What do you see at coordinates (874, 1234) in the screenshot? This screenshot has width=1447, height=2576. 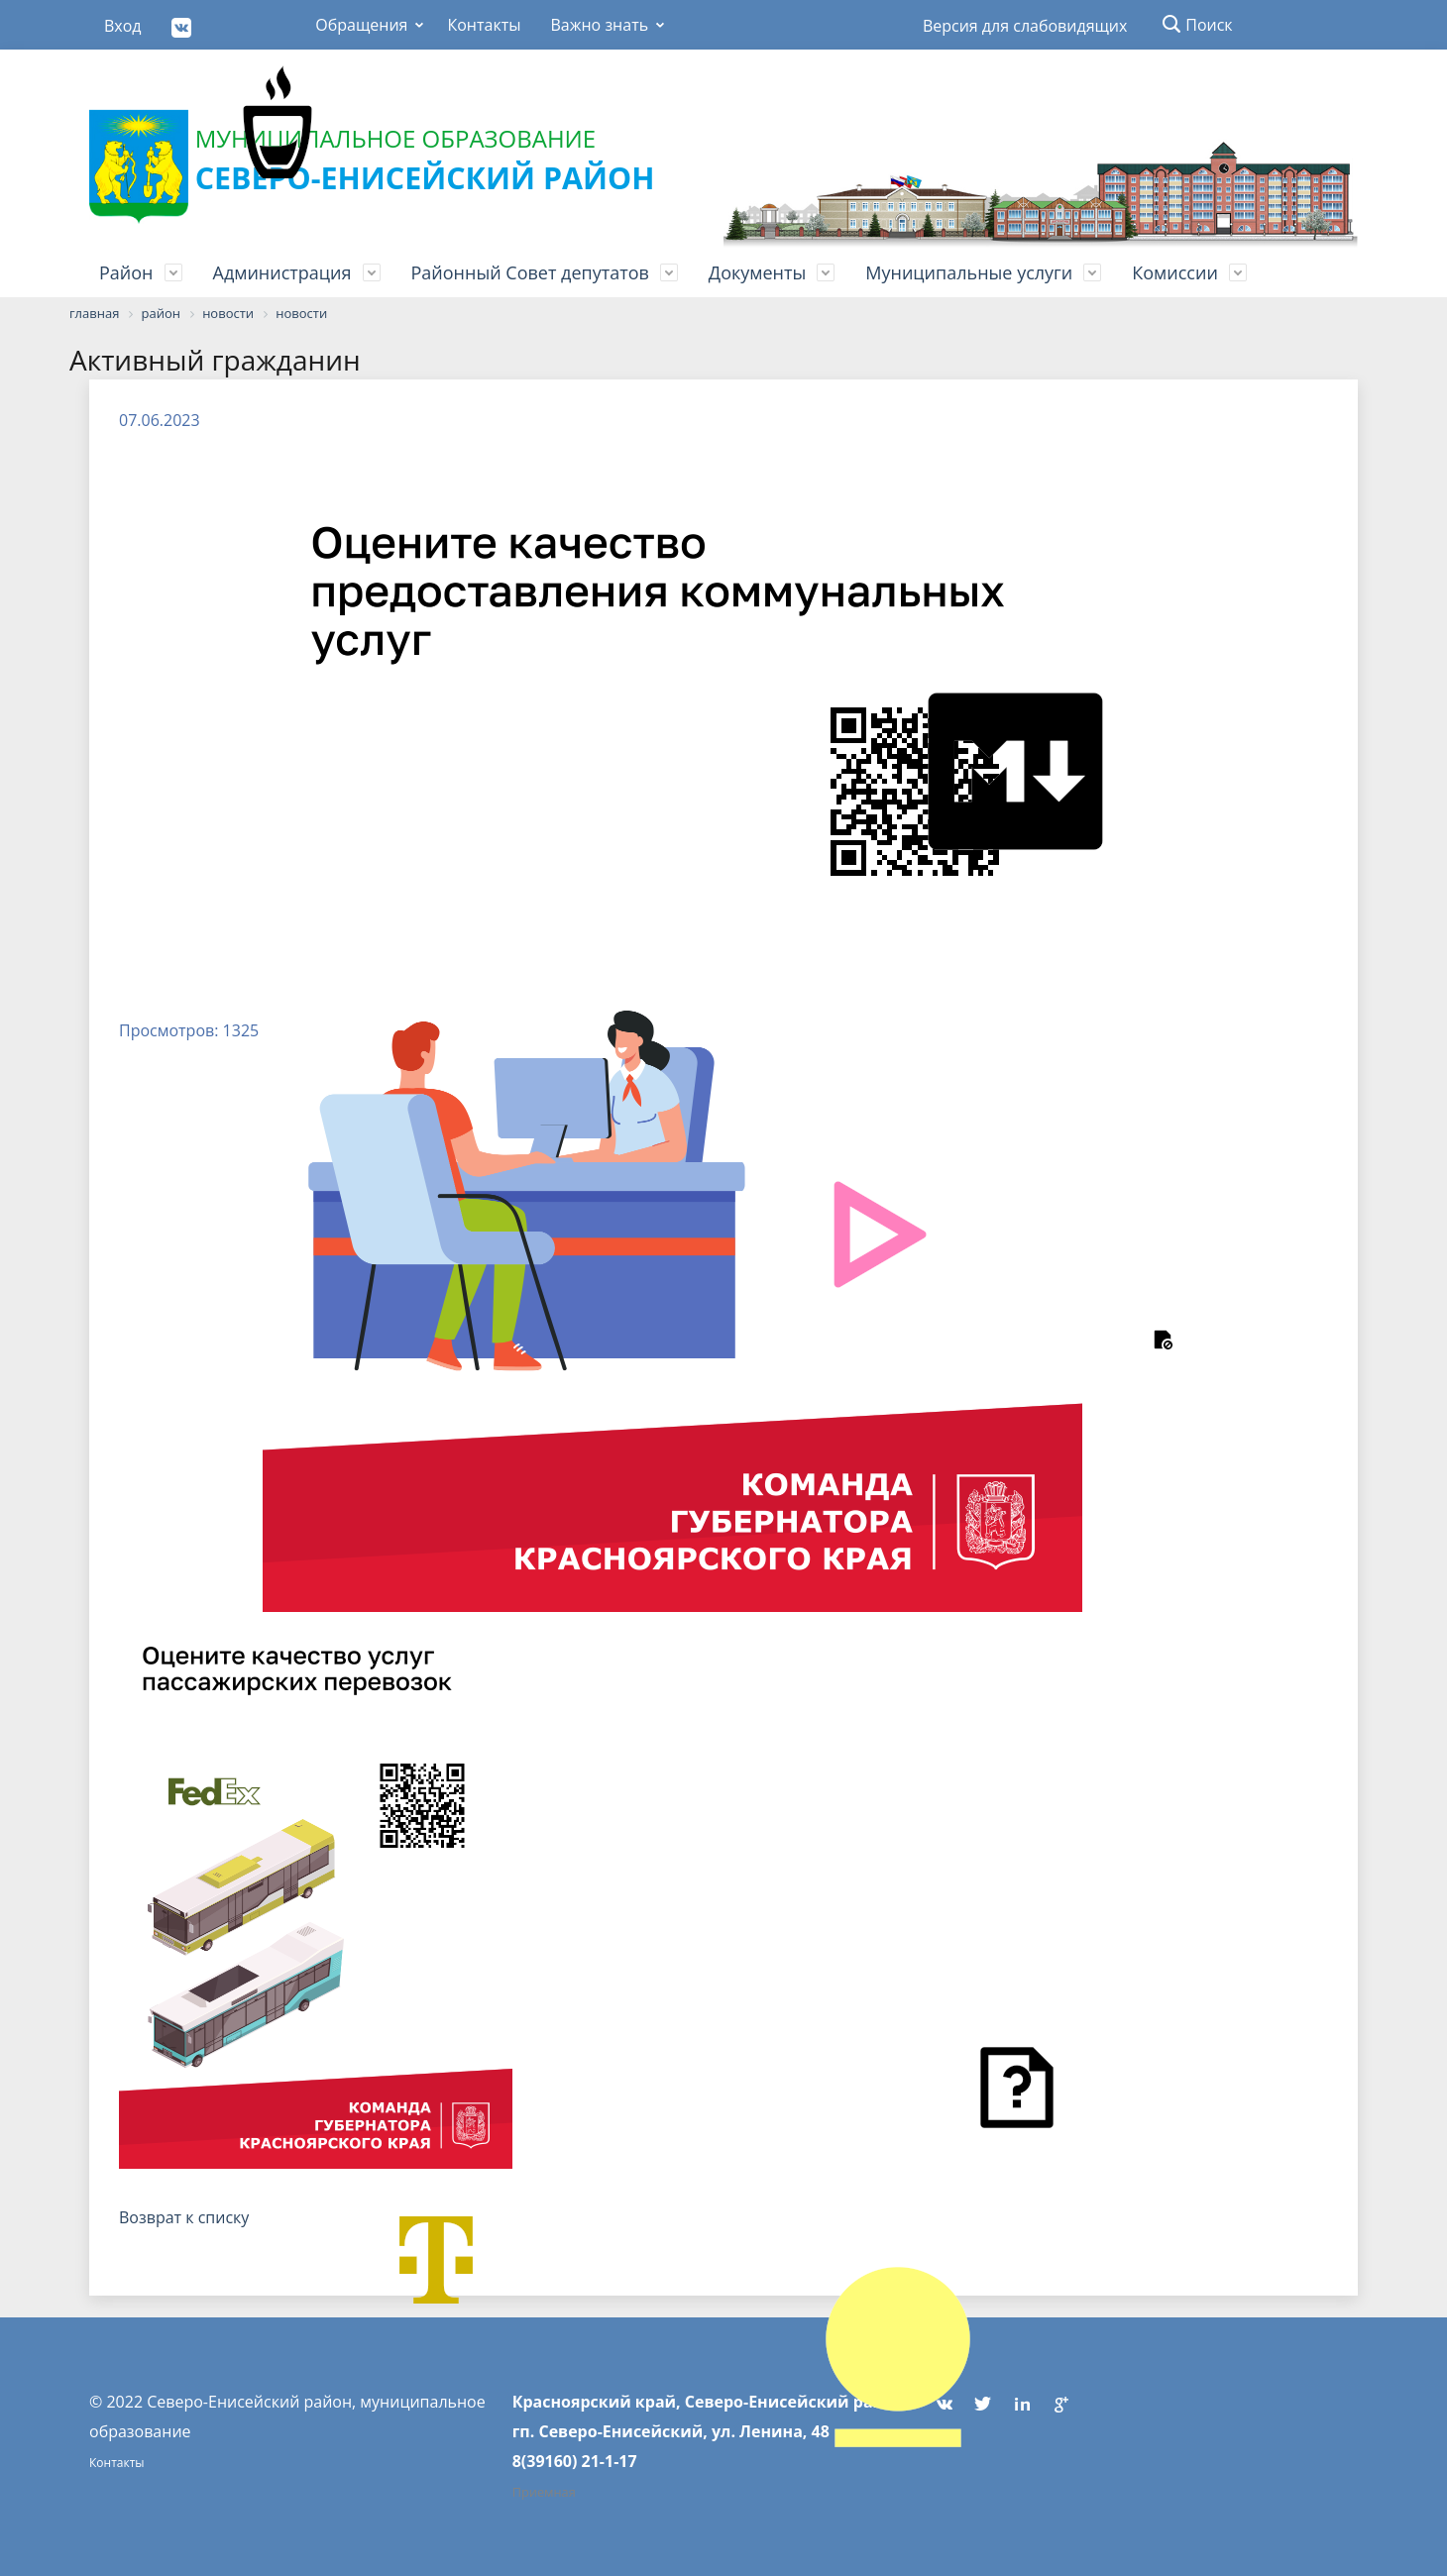 I see `play media or video content` at bounding box center [874, 1234].